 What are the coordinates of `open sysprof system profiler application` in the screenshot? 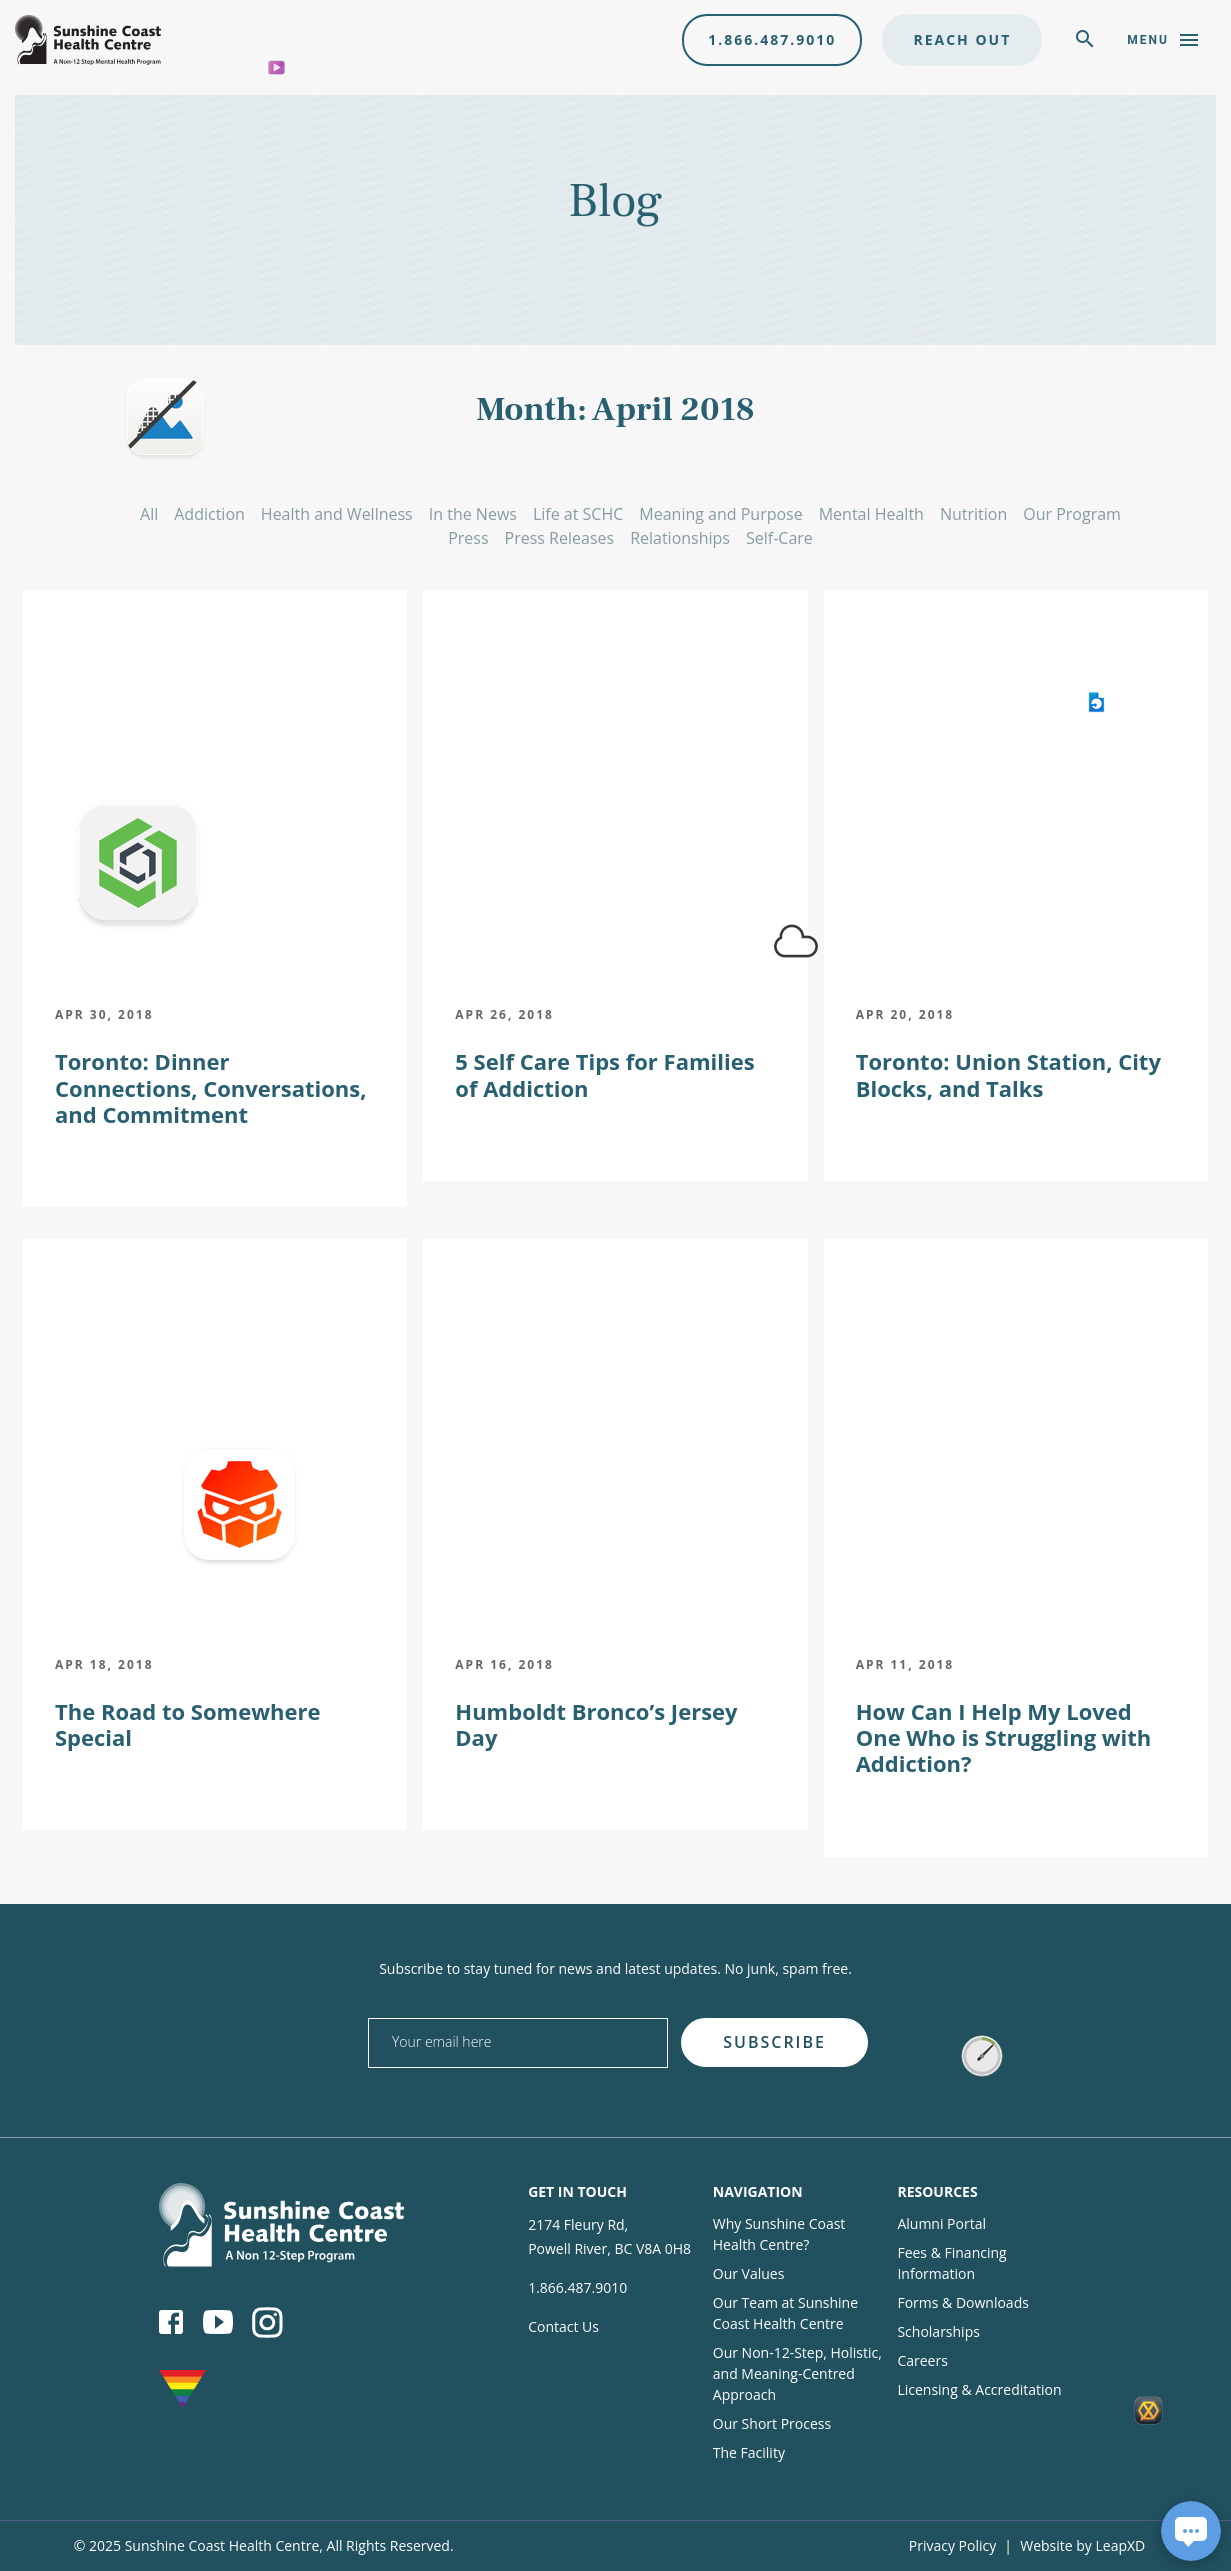 It's located at (982, 2056).